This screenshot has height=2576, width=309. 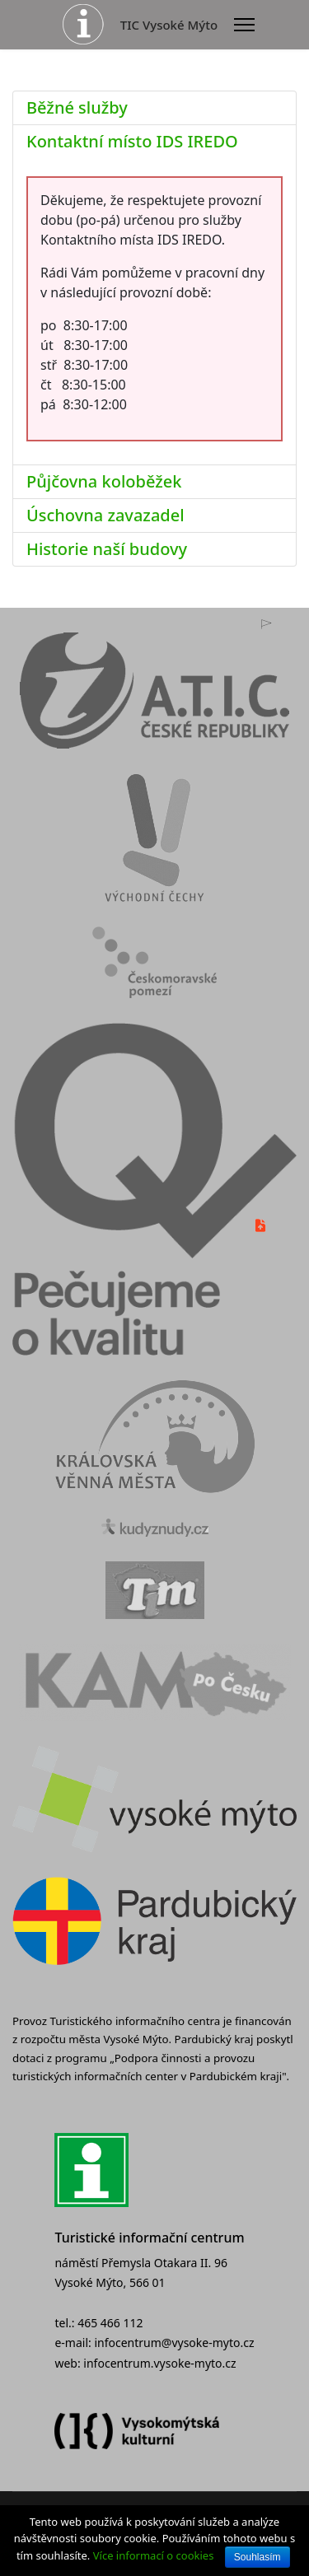 I want to click on flag or bookmark an item, so click(x=265, y=624).